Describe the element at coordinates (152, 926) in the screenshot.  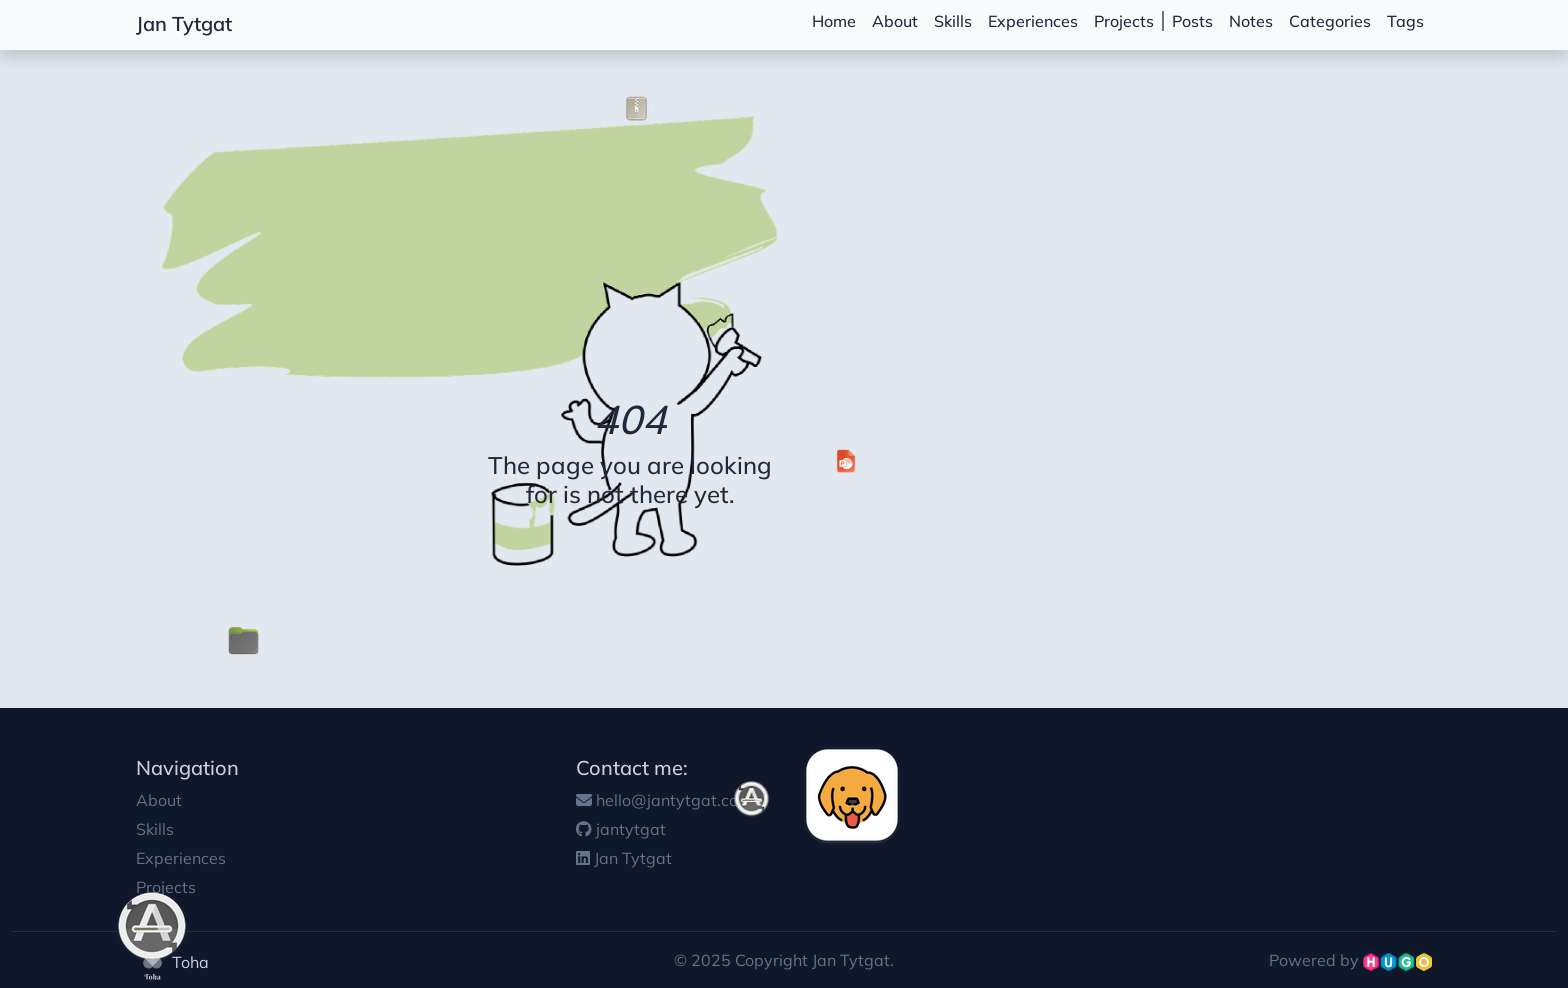
I see `open the software updater application` at that location.